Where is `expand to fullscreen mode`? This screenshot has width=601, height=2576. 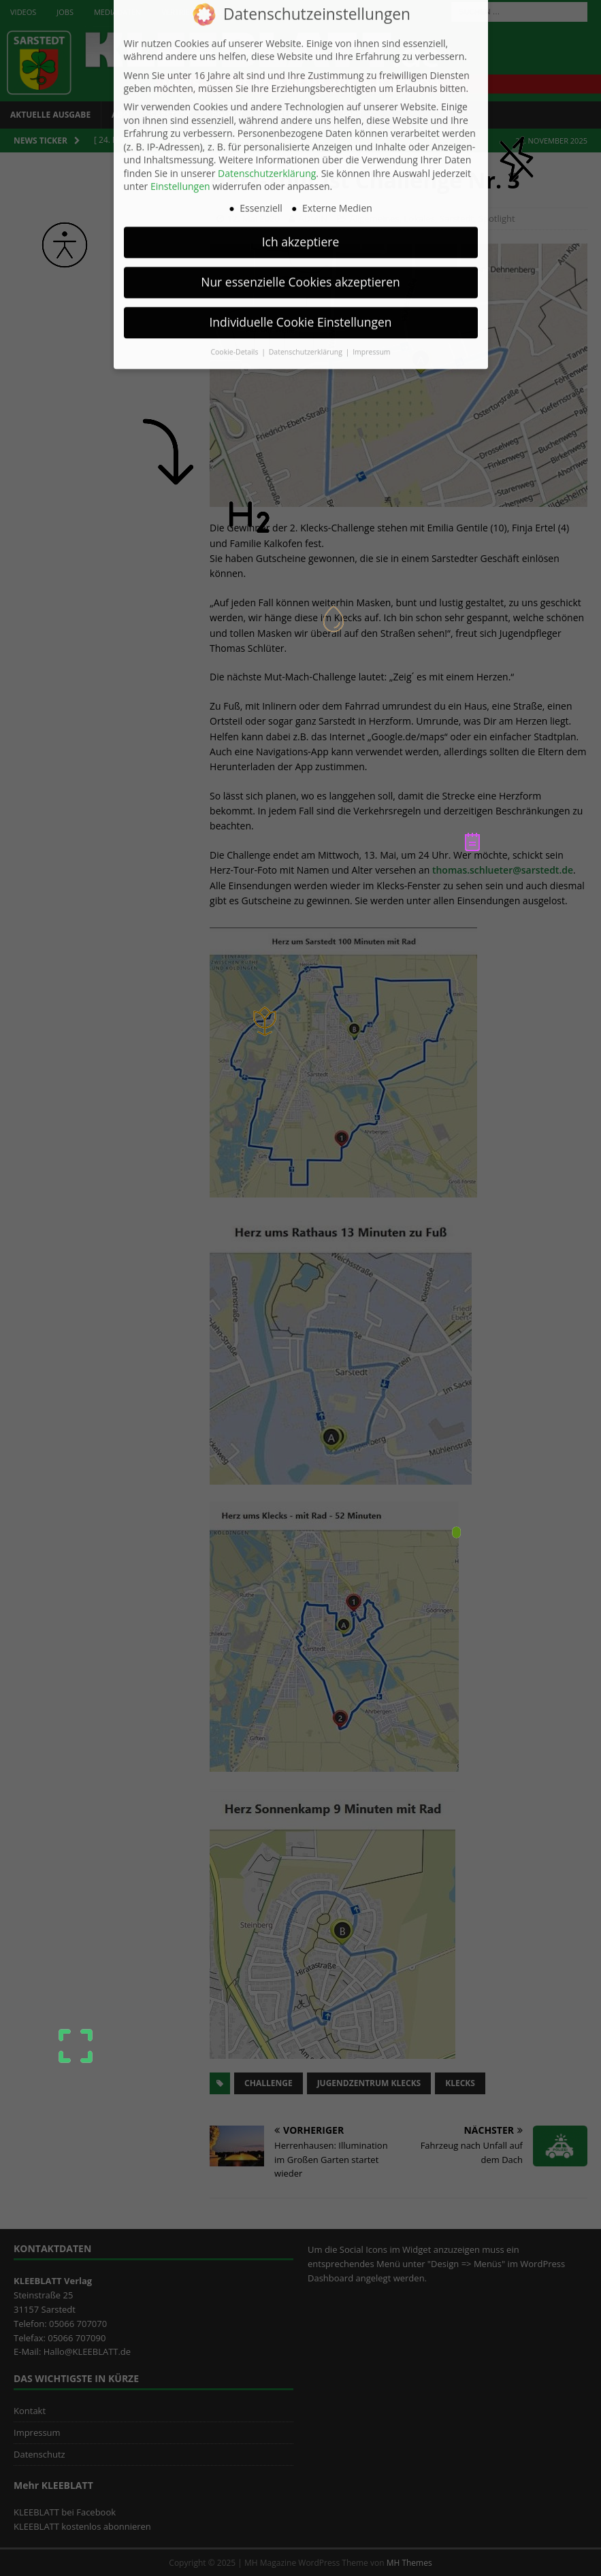 expand to fullscreen mode is located at coordinates (76, 2046).